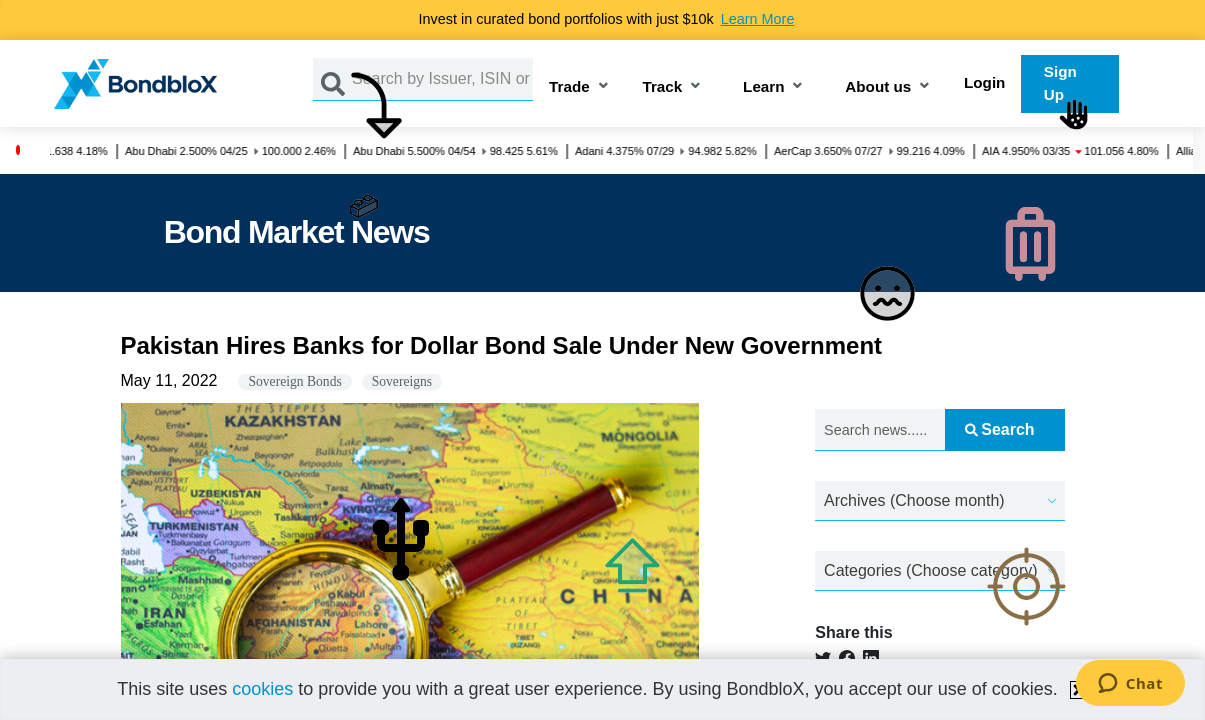  I want to click on upload a file or document, so click(632, 567).